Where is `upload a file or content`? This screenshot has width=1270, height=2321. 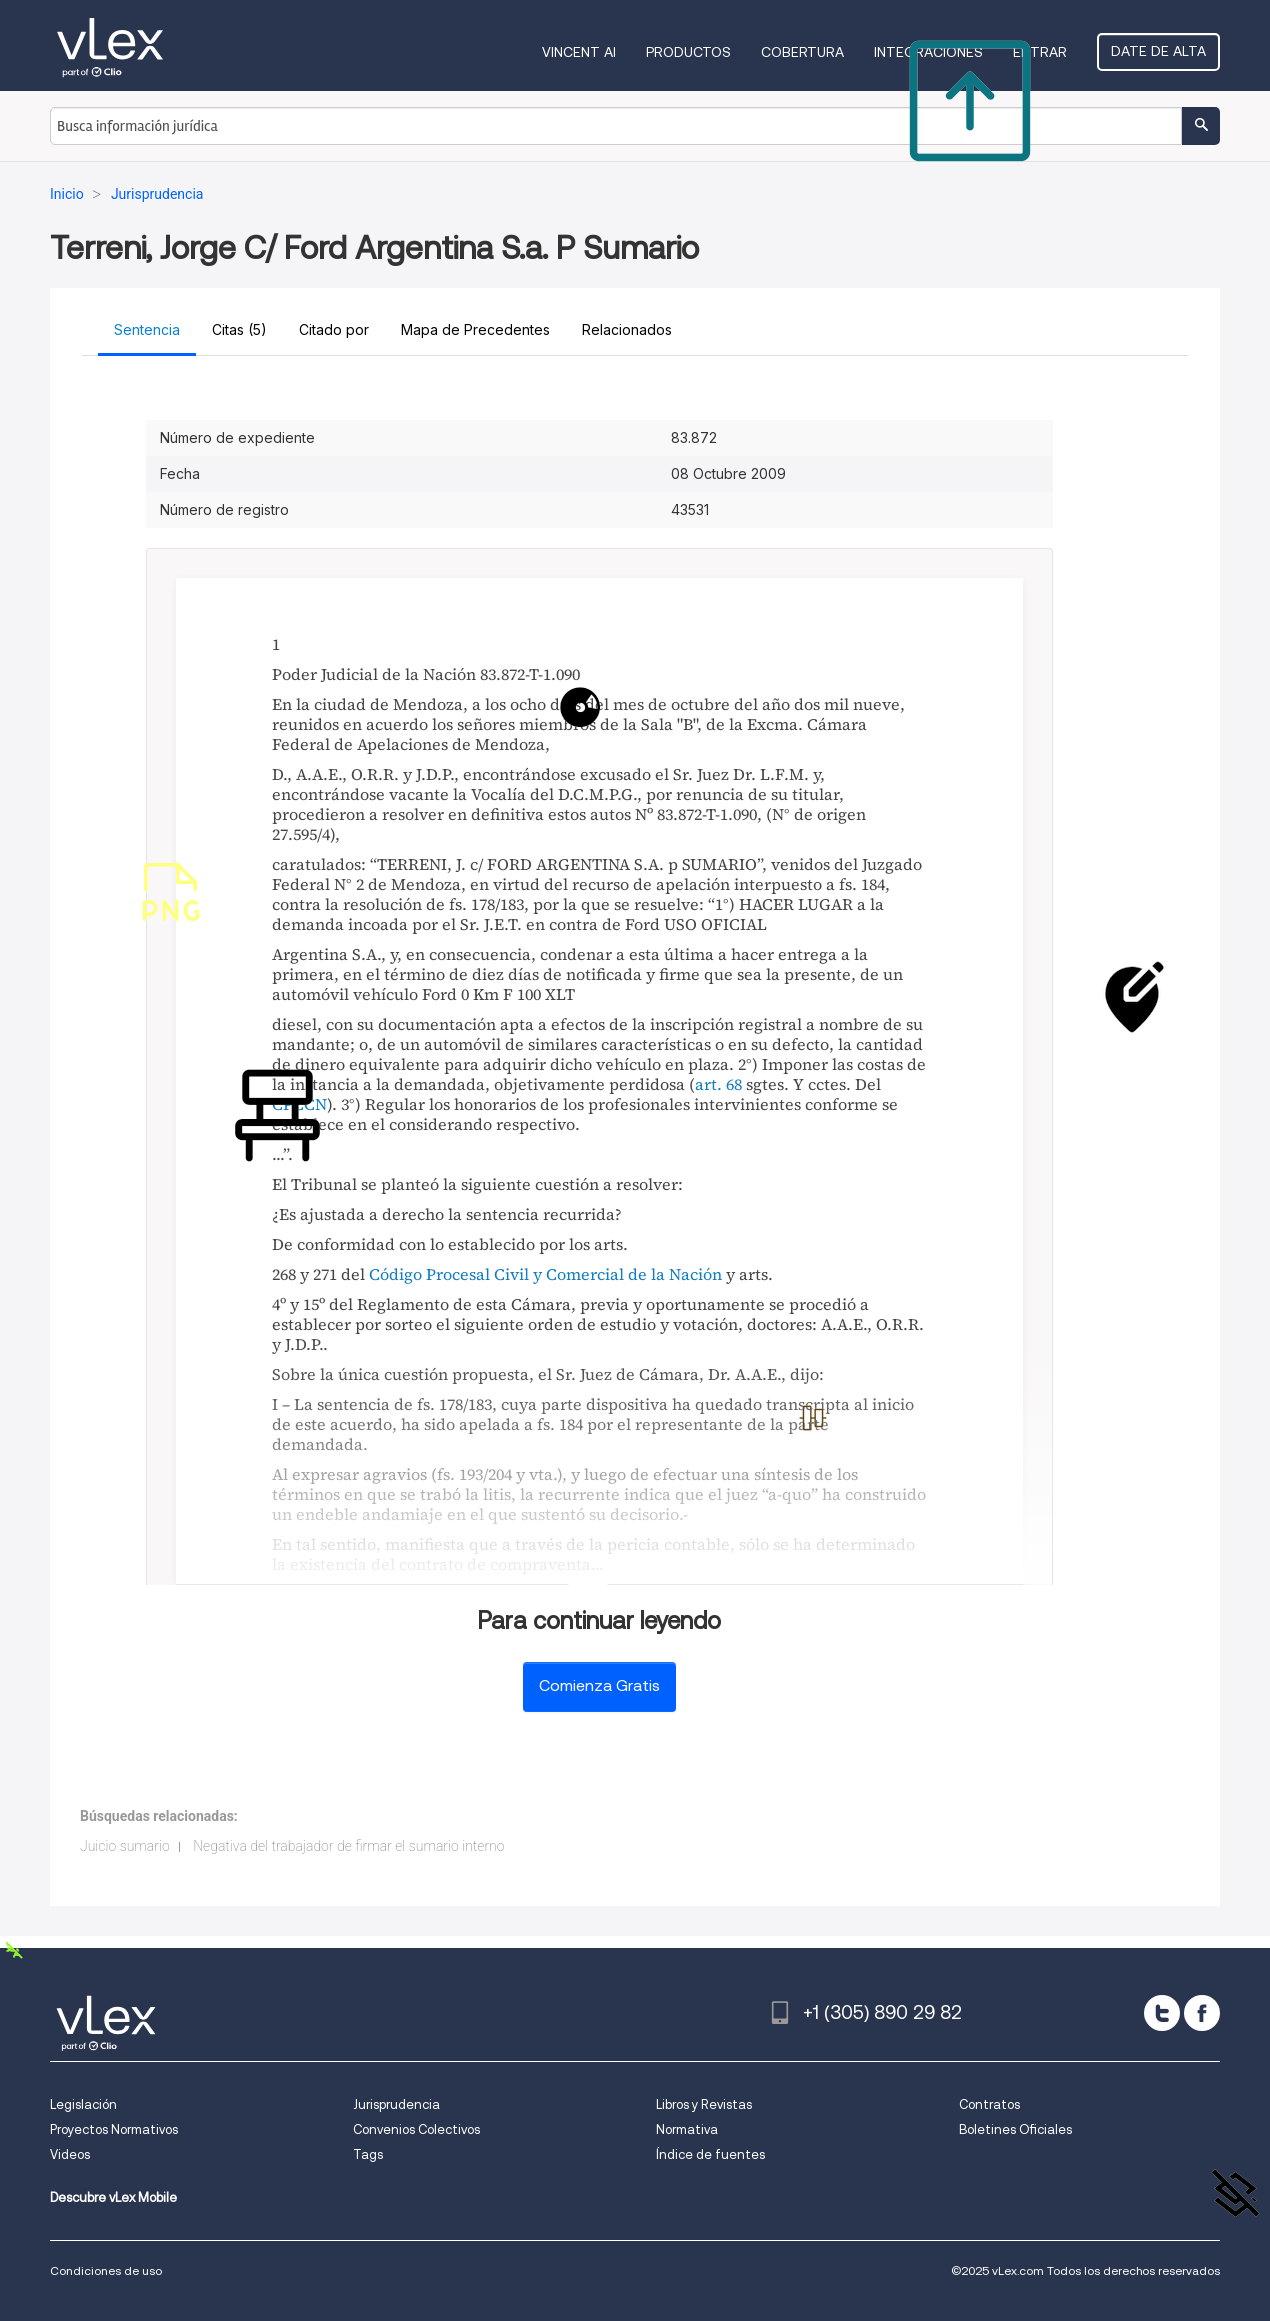
upload a file or content is located at coordinates (970, 101).